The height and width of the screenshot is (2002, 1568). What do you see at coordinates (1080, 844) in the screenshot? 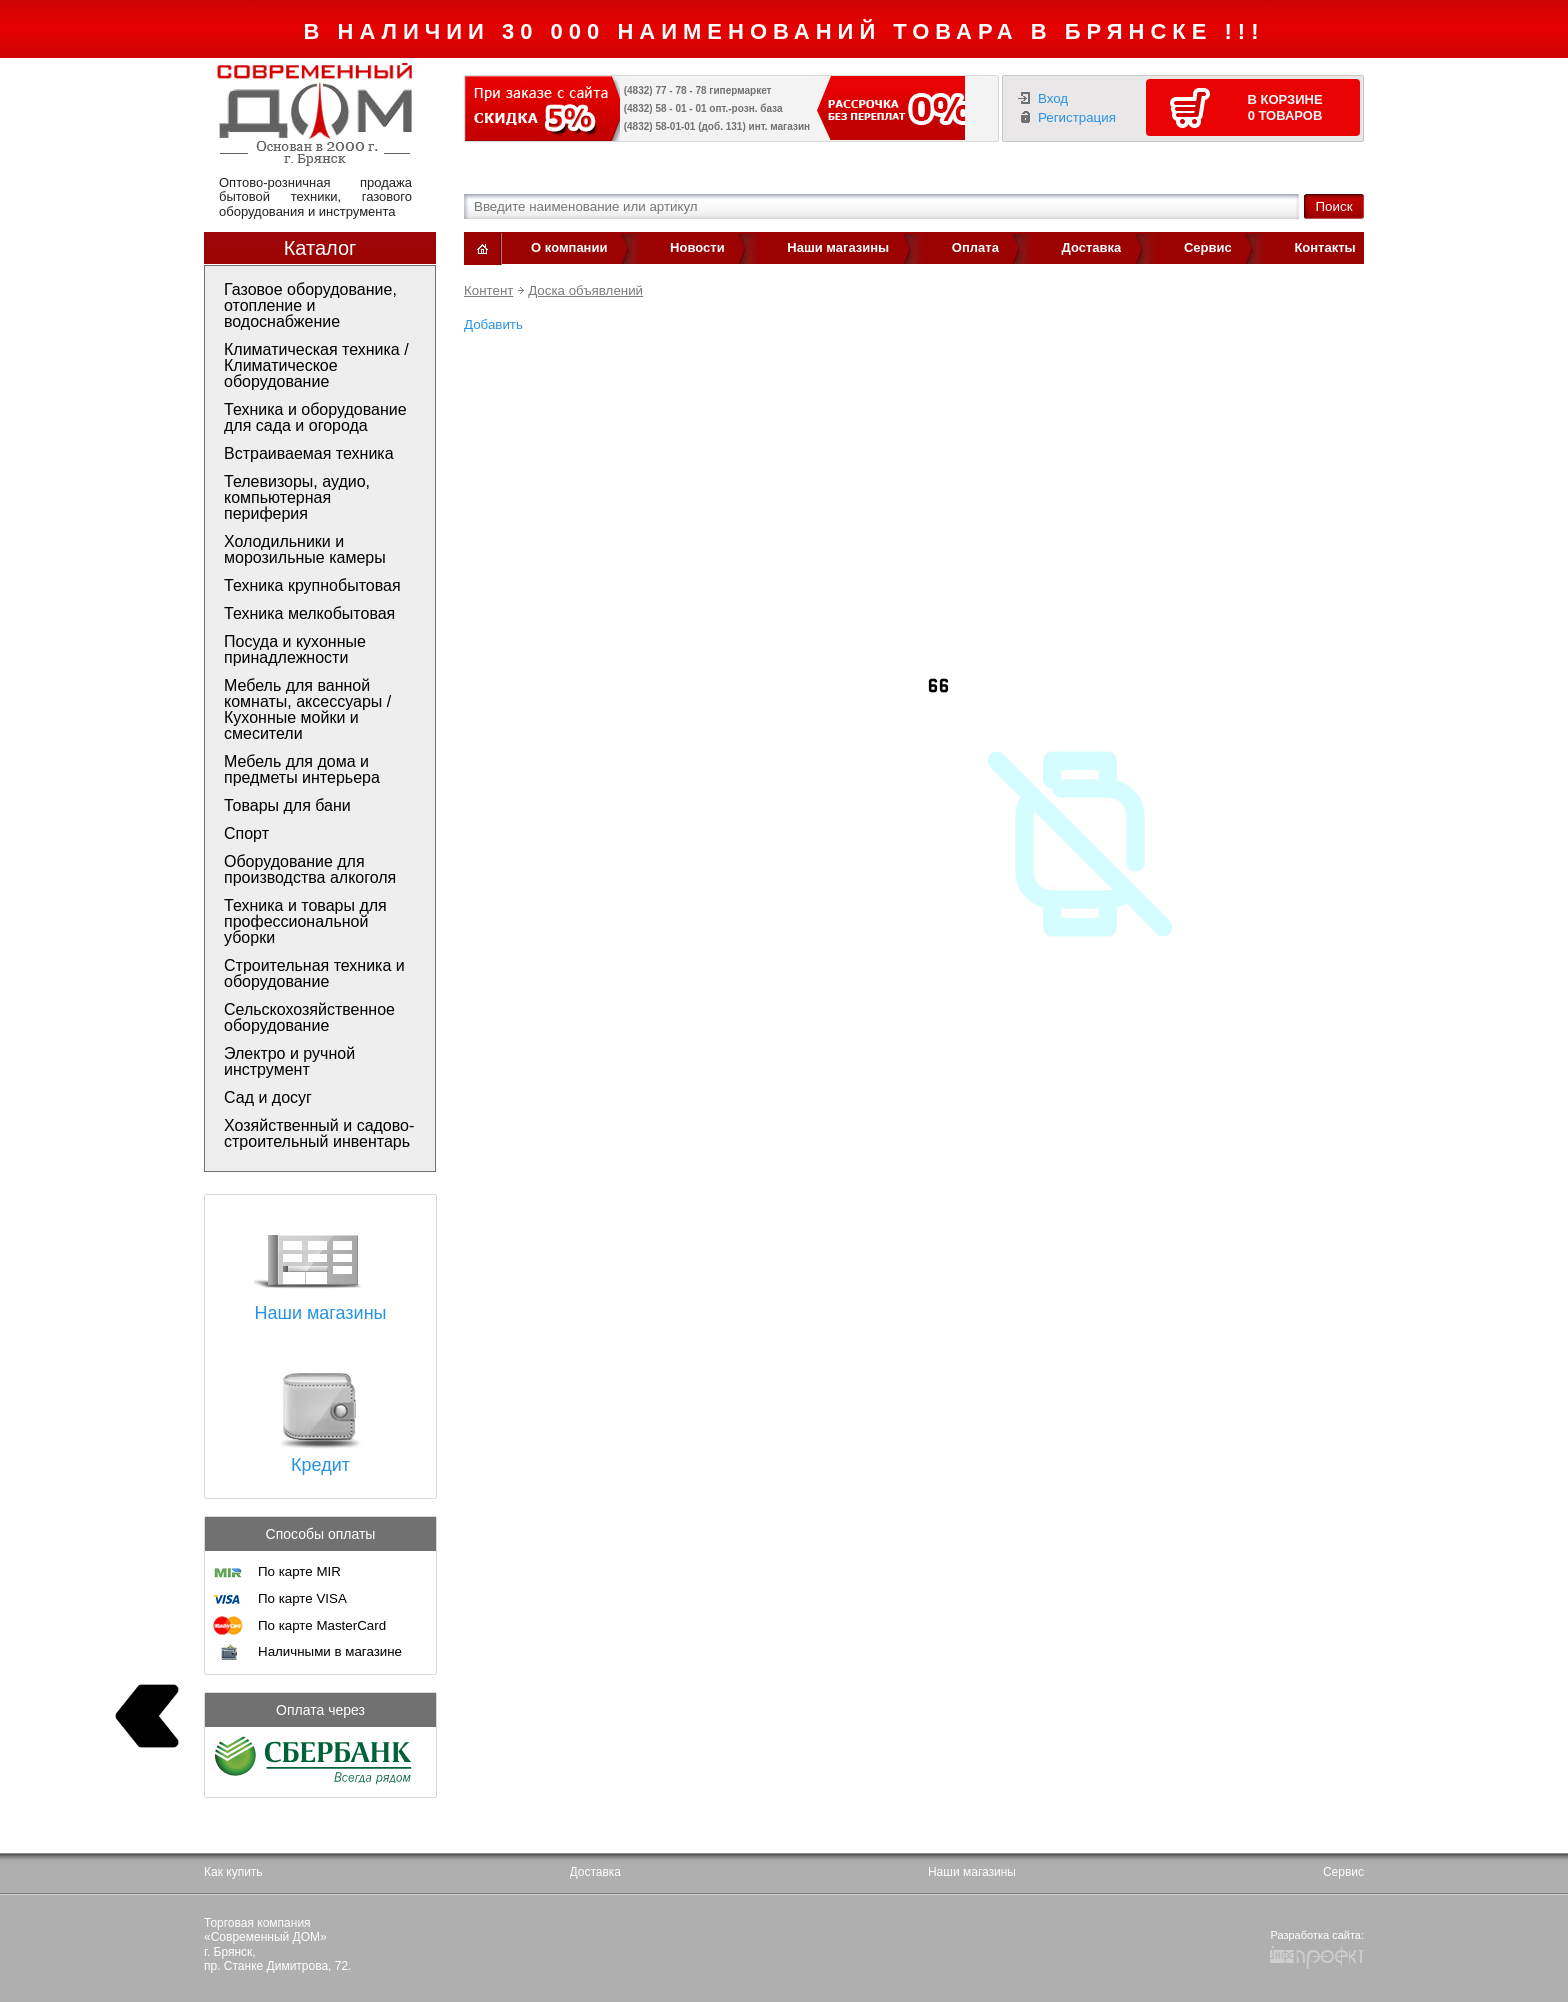
I see `smartwatch disconnected or unavailable` at bounding box center [1080, 844].